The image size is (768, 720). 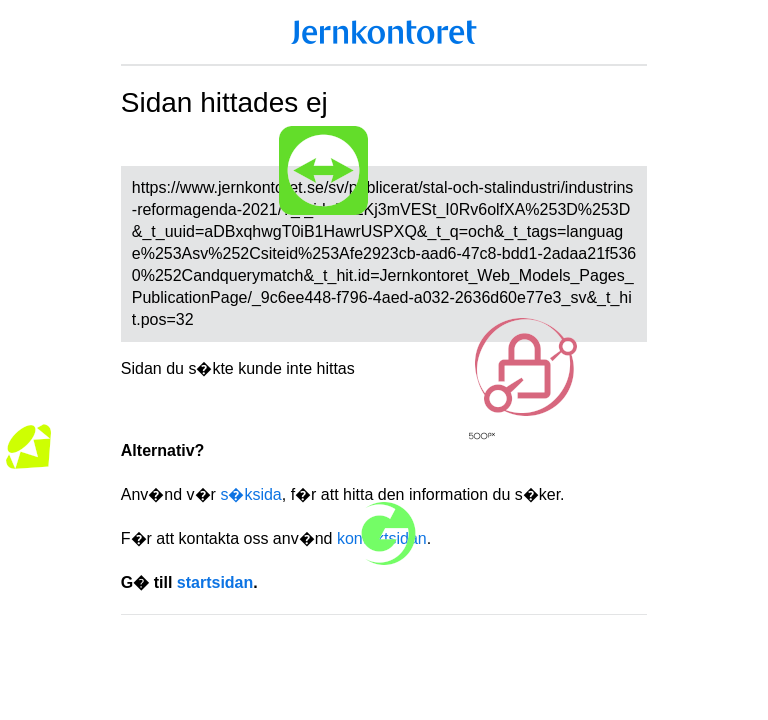 What do you see at coordinates (323, 170) in the screenshot?
I see `launch teamviewer remote desktop application` at bounding box center [323, 170].